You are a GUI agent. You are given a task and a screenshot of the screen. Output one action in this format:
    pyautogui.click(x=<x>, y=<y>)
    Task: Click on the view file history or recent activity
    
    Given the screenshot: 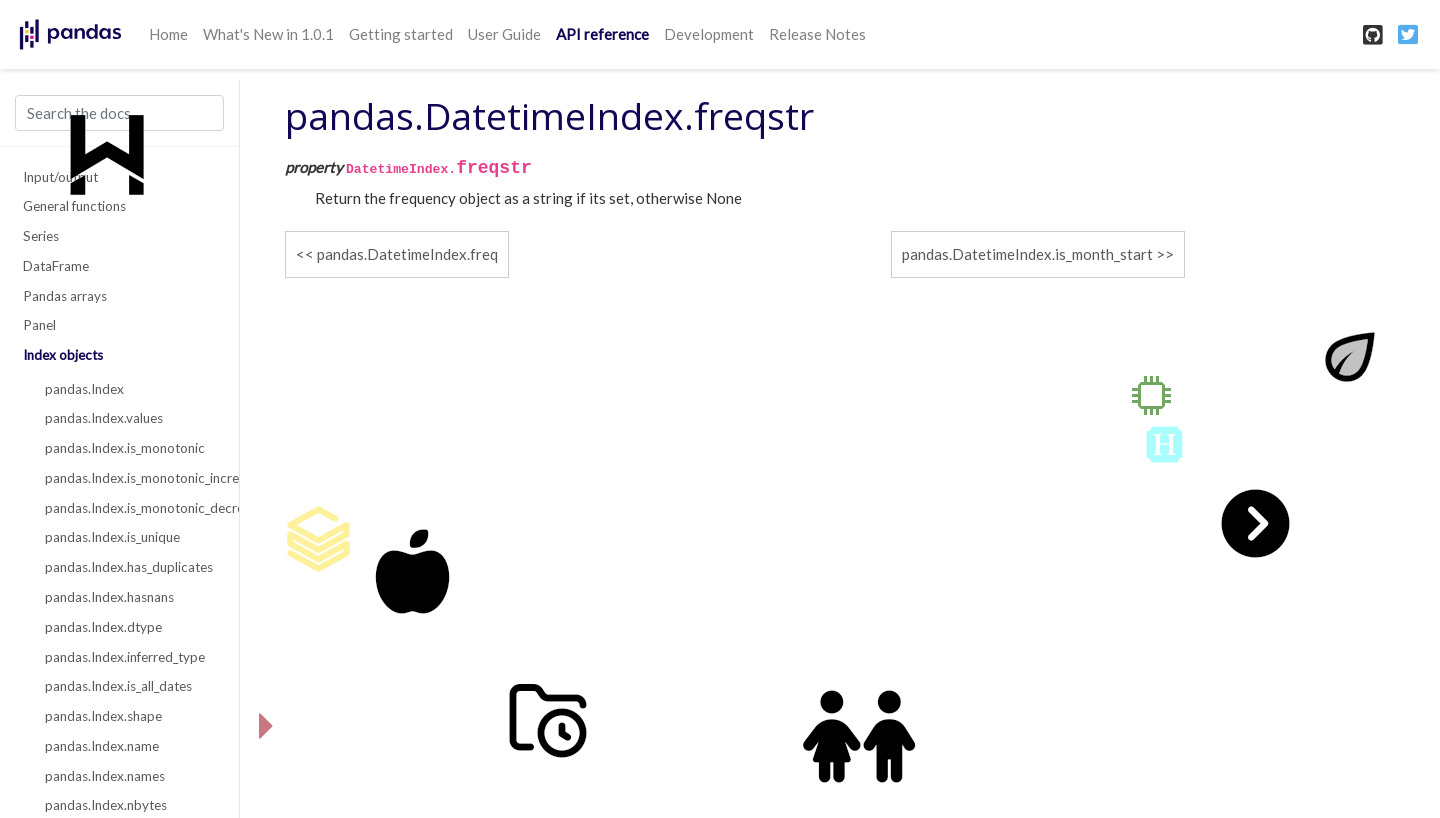 What is the action you would take?
    pyautogui.click(x=548, y=719)
    